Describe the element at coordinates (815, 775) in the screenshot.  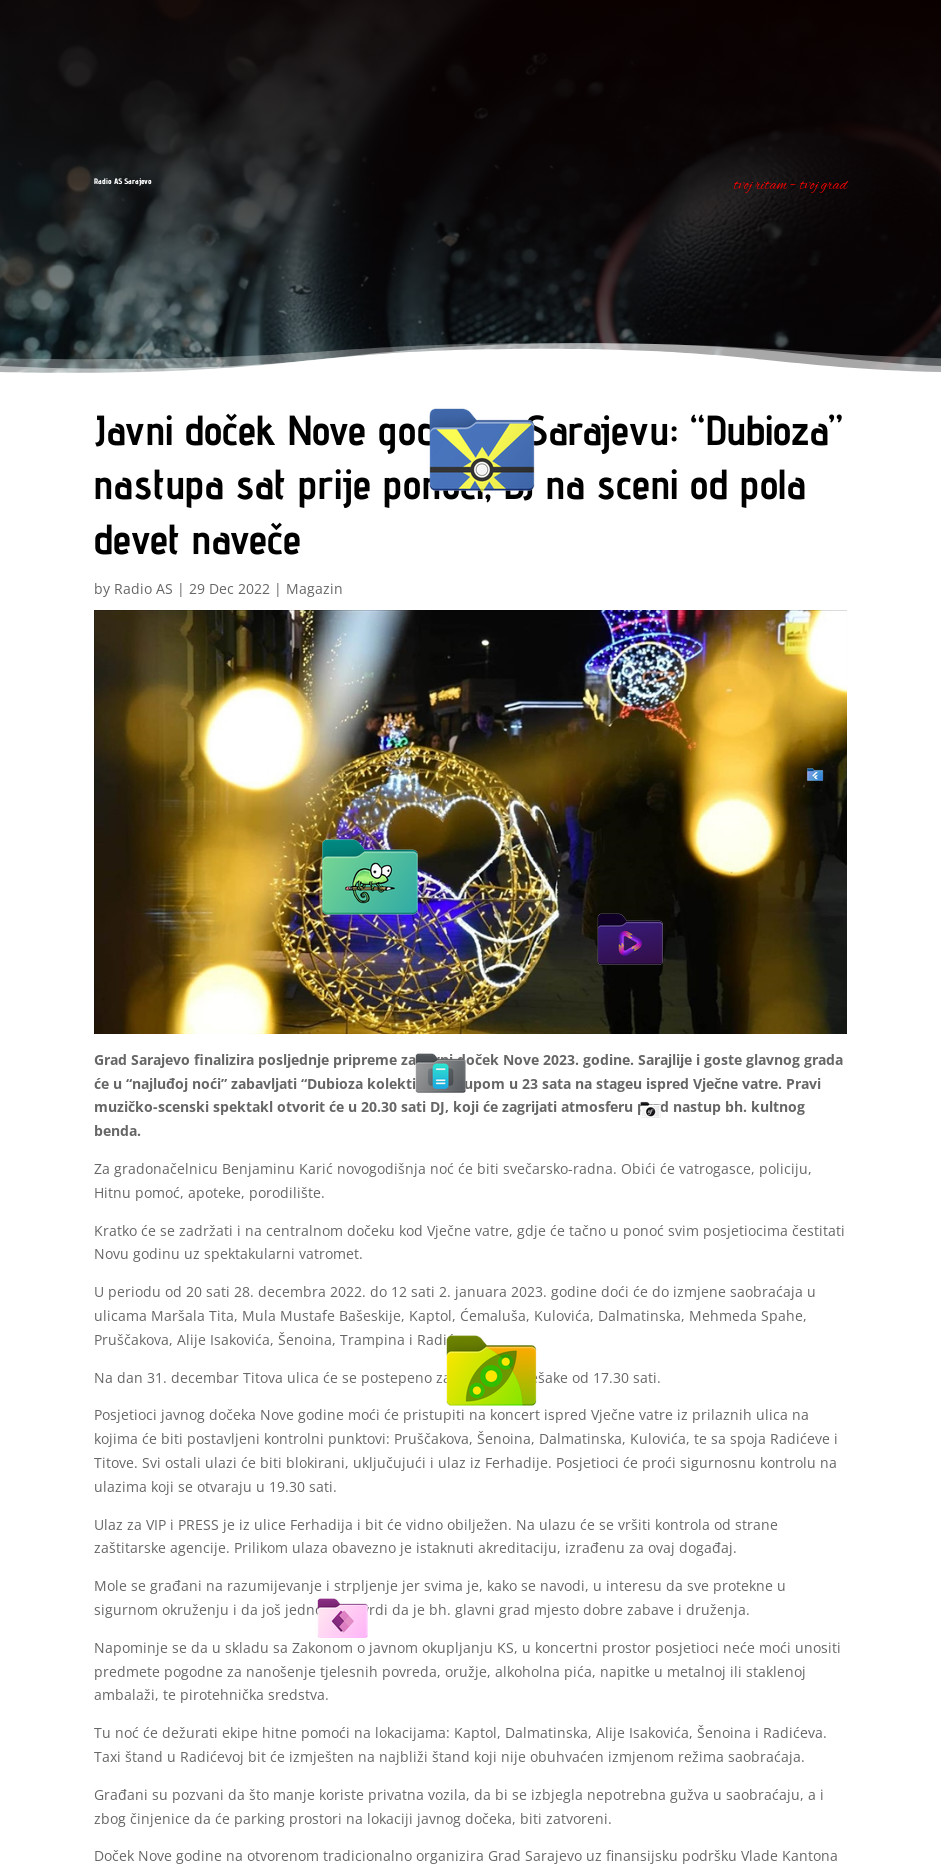
I see `open flutter project folder` at that location.